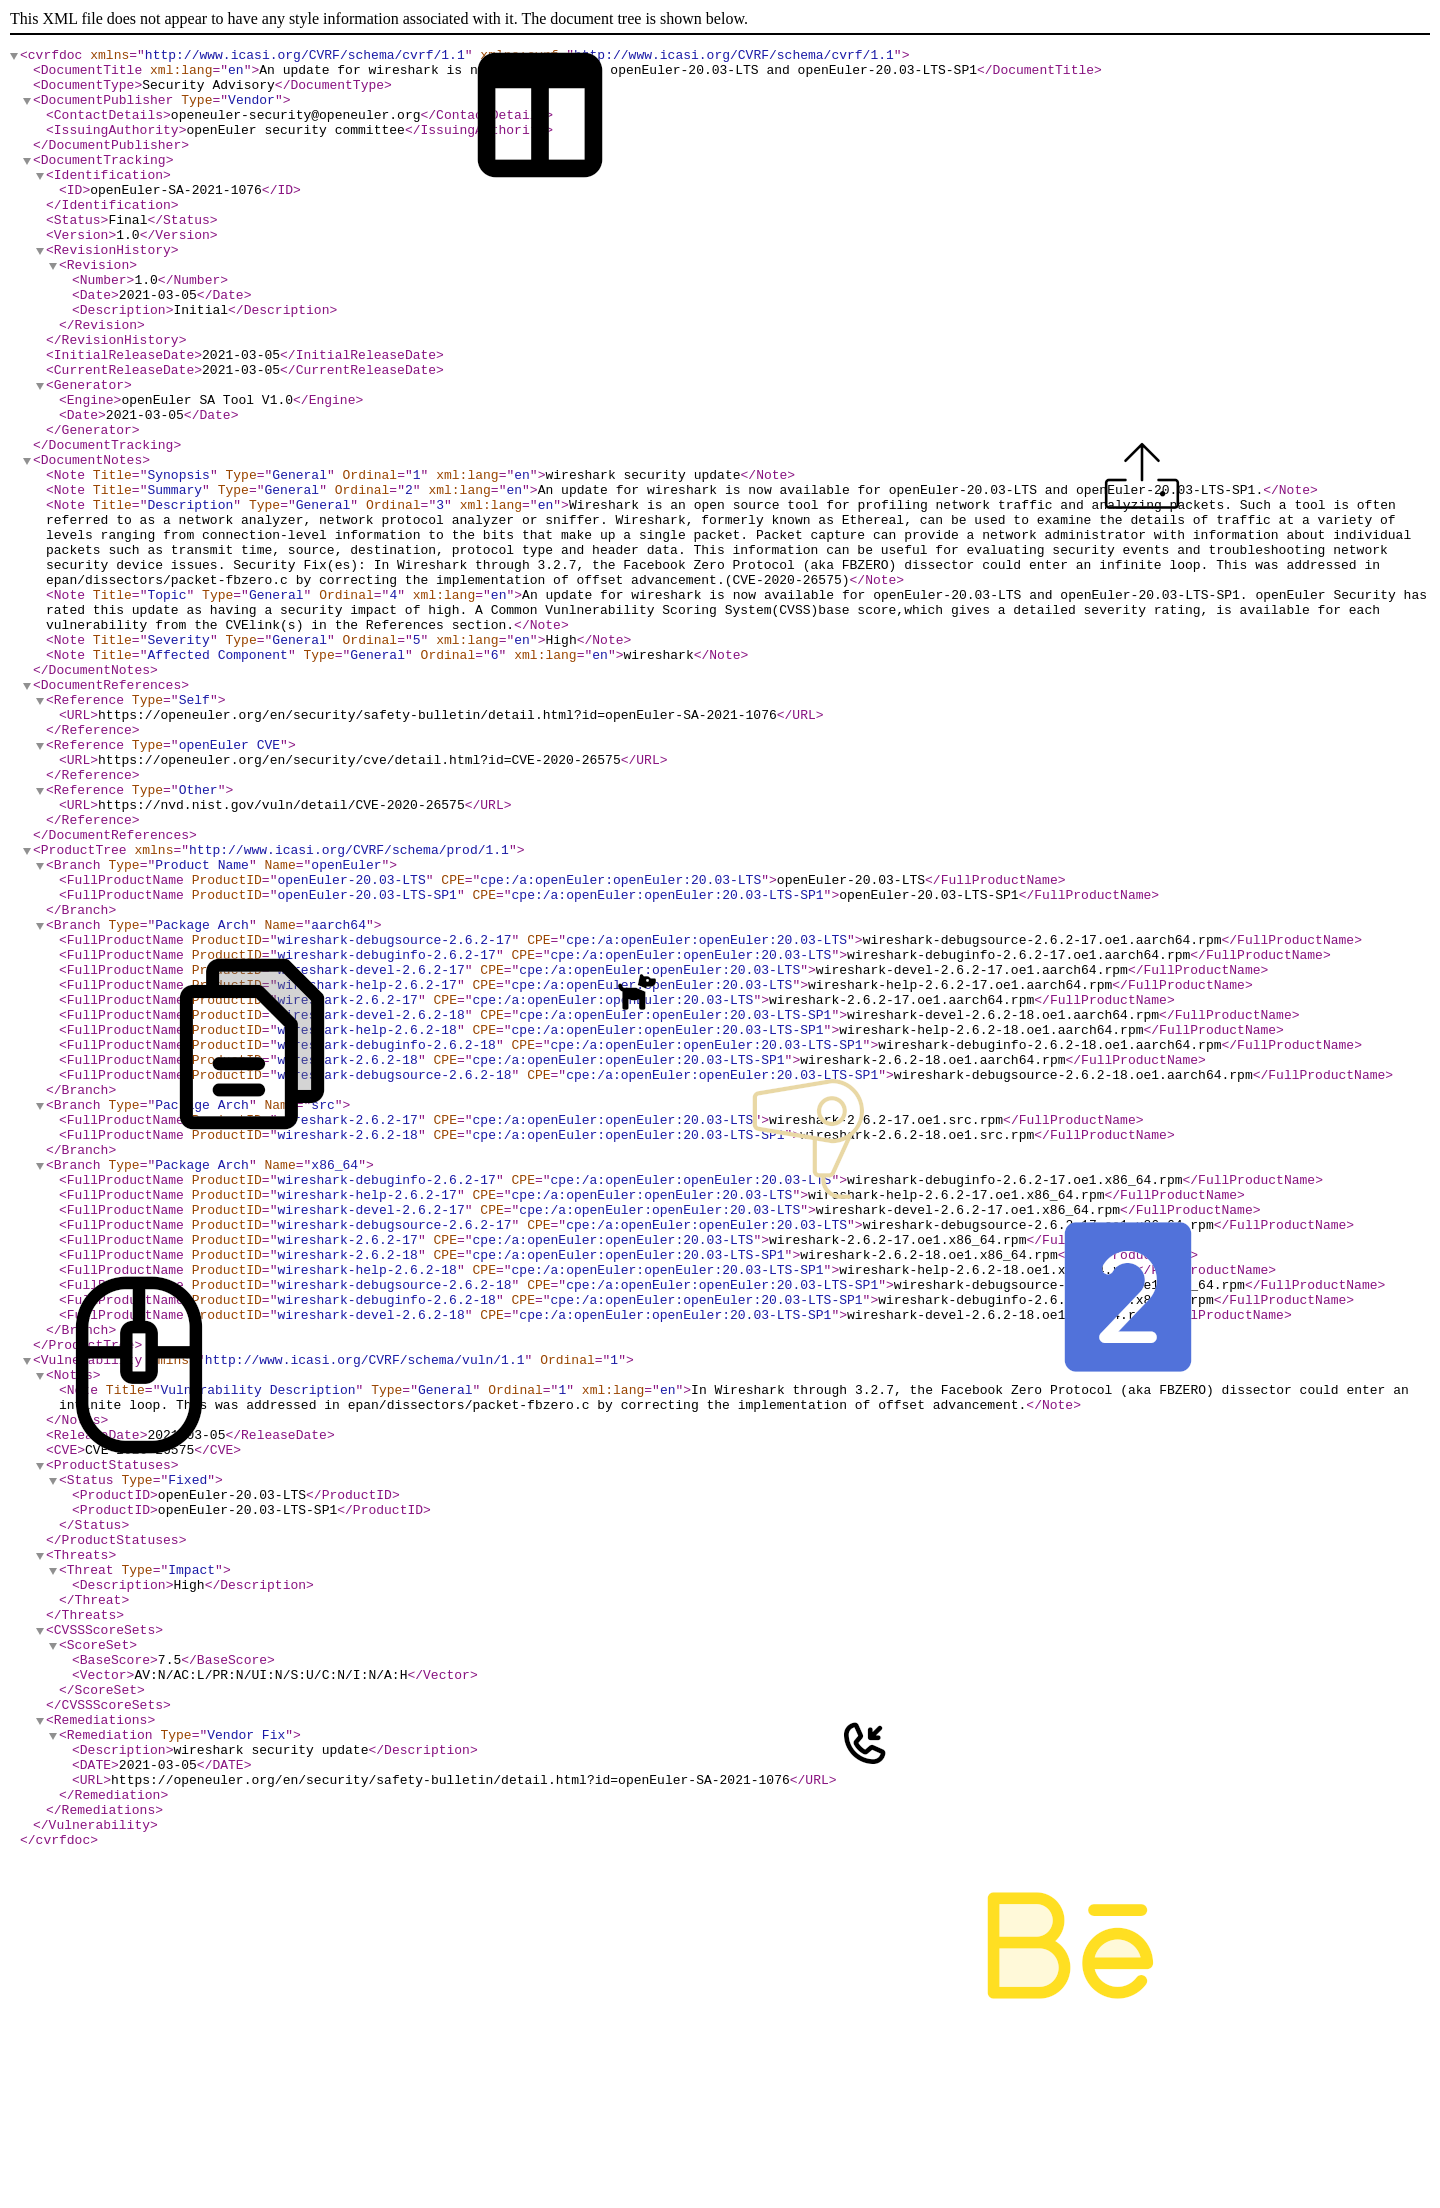 The width and height of the screenshot is (1440, 2208). I want to click on view pet-related services or features, so click(637, 993).